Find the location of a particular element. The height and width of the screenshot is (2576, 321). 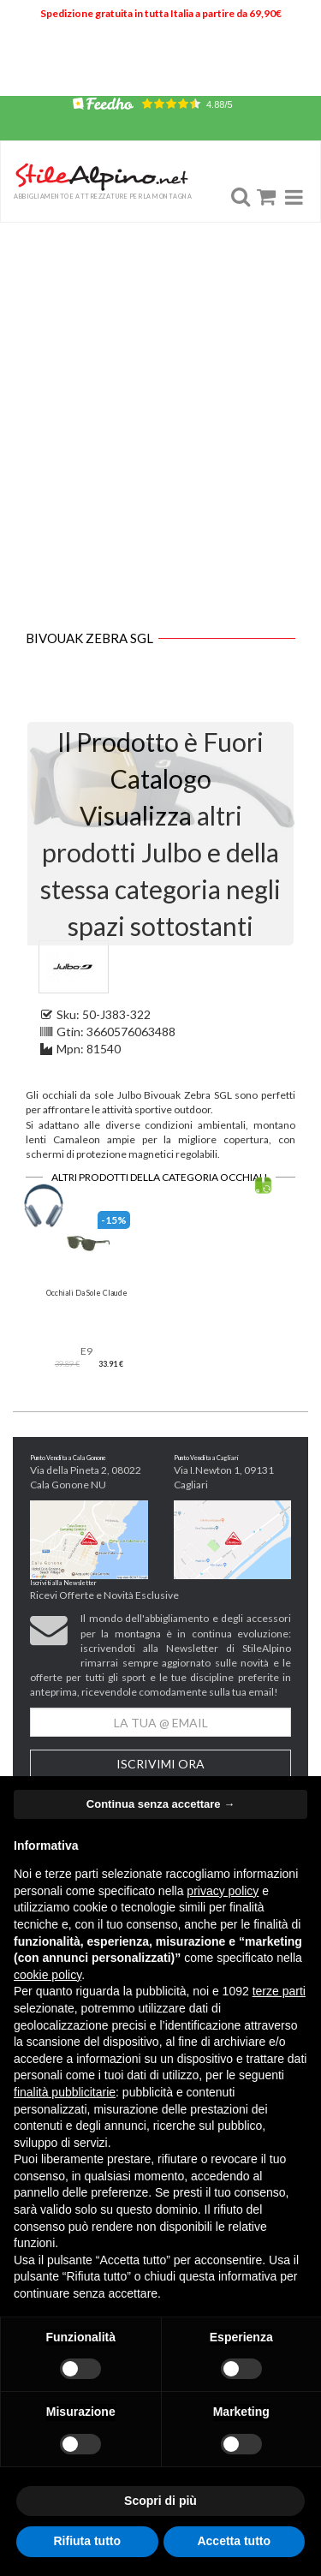

update or refresh system packages is located at coordinates (263, 1185).